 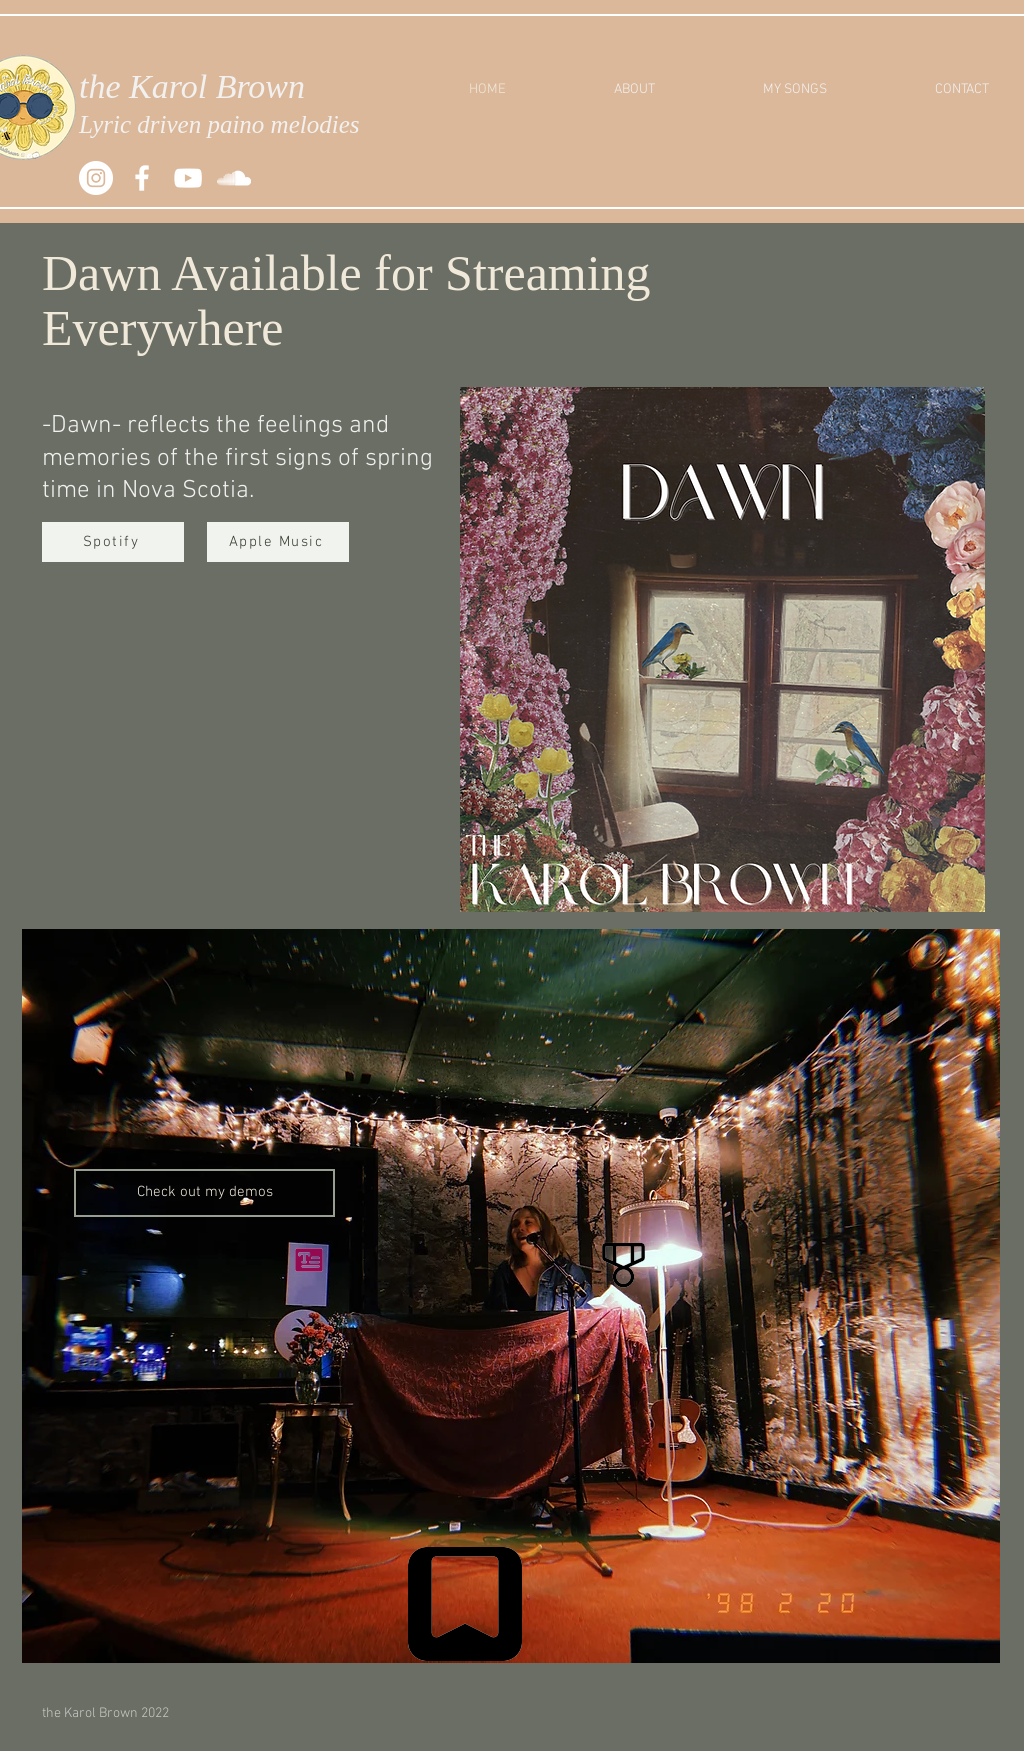 What do you see at coordinates (309, 1260) in the screenshot?
I see `read articles from The New York Times` at bounding box center [309, 1260].